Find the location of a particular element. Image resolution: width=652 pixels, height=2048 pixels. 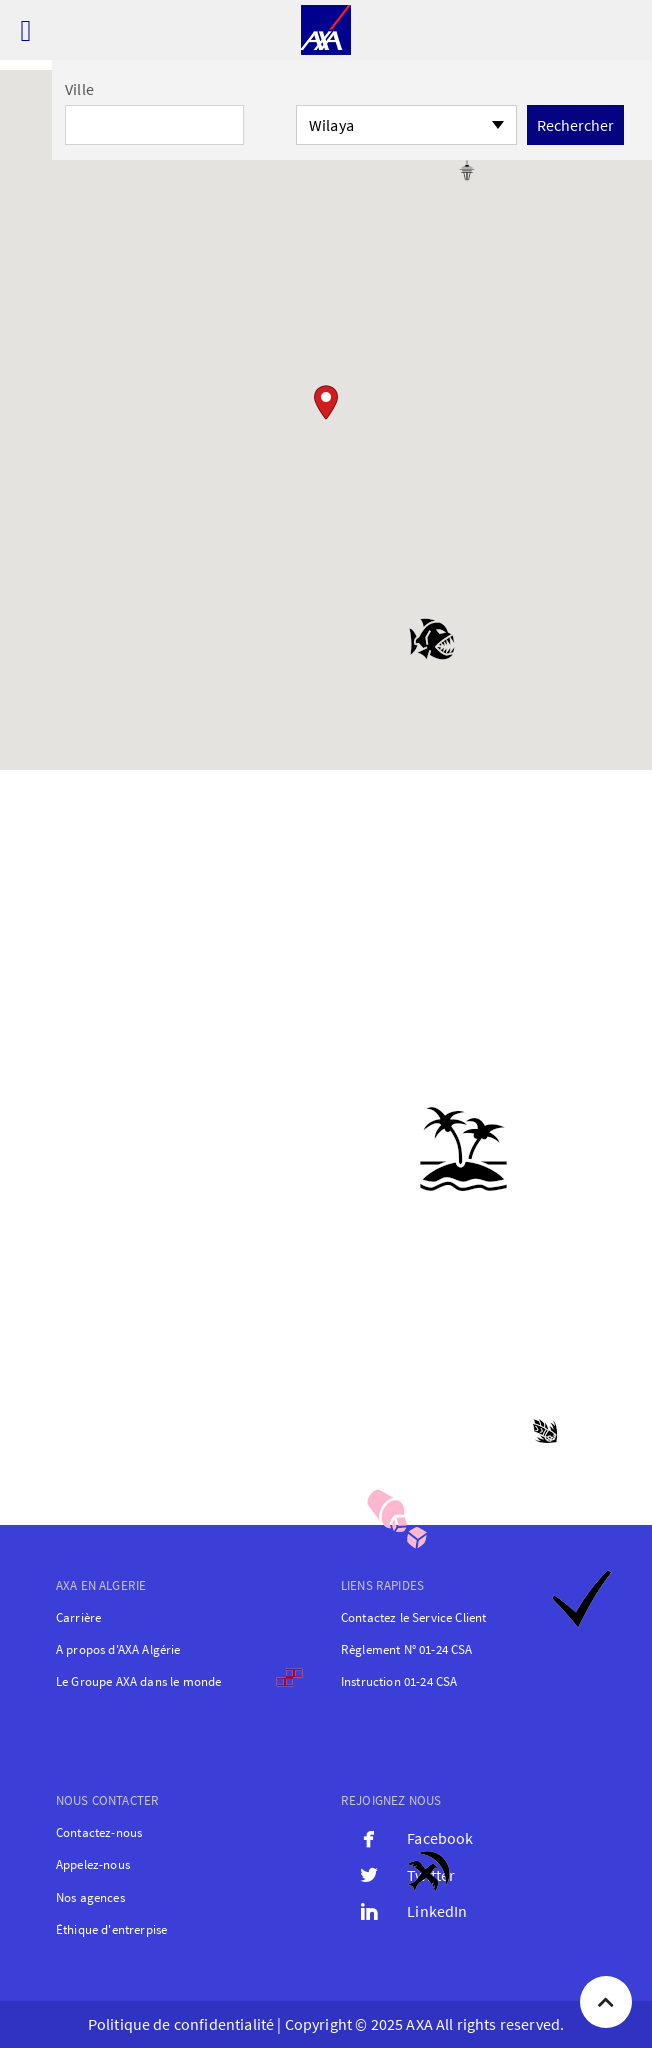

indicates a dangerous creature or hazard in a game is located at coordinates (432, 639).